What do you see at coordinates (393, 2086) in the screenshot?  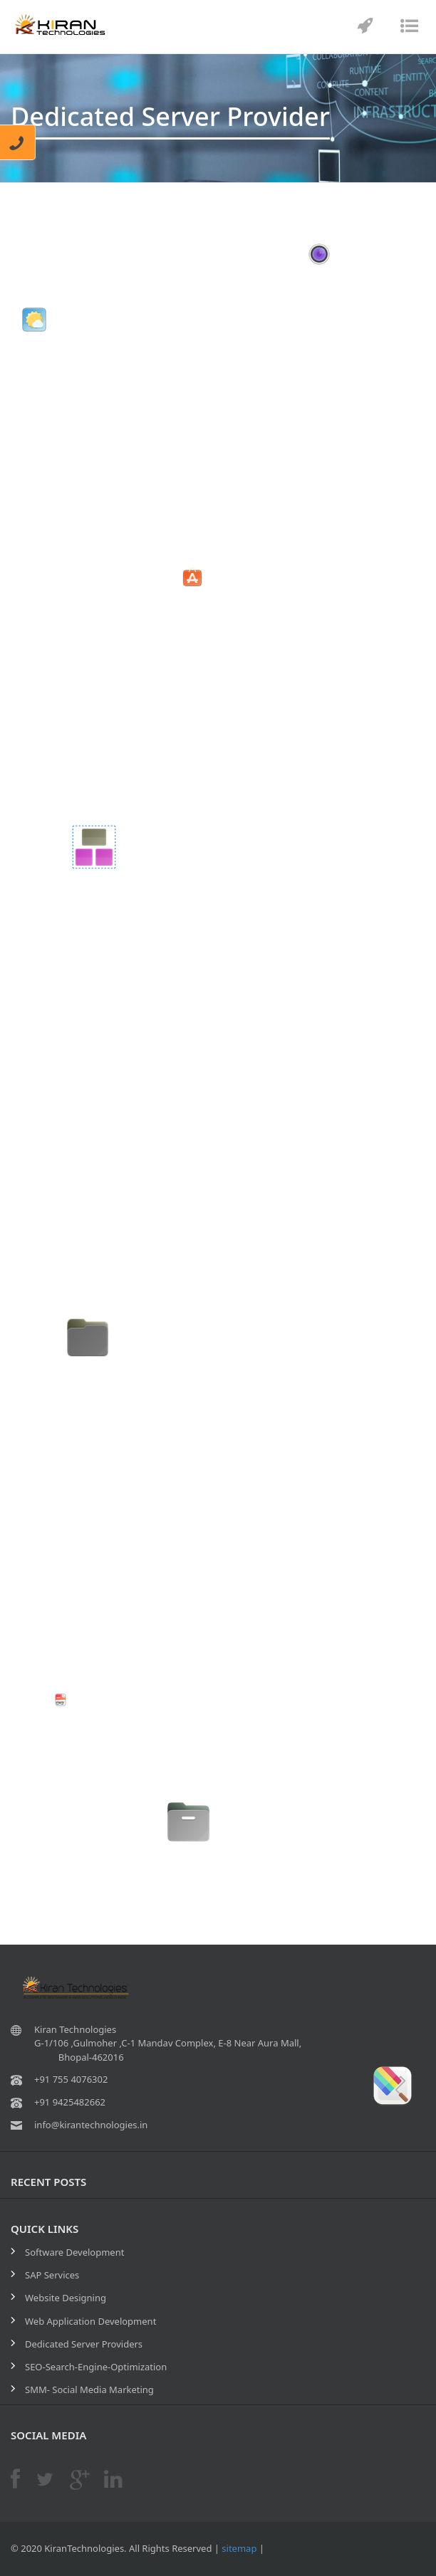 I see `open Gradience app to customize GTK theme colors` at bounding box center [393, 2086].